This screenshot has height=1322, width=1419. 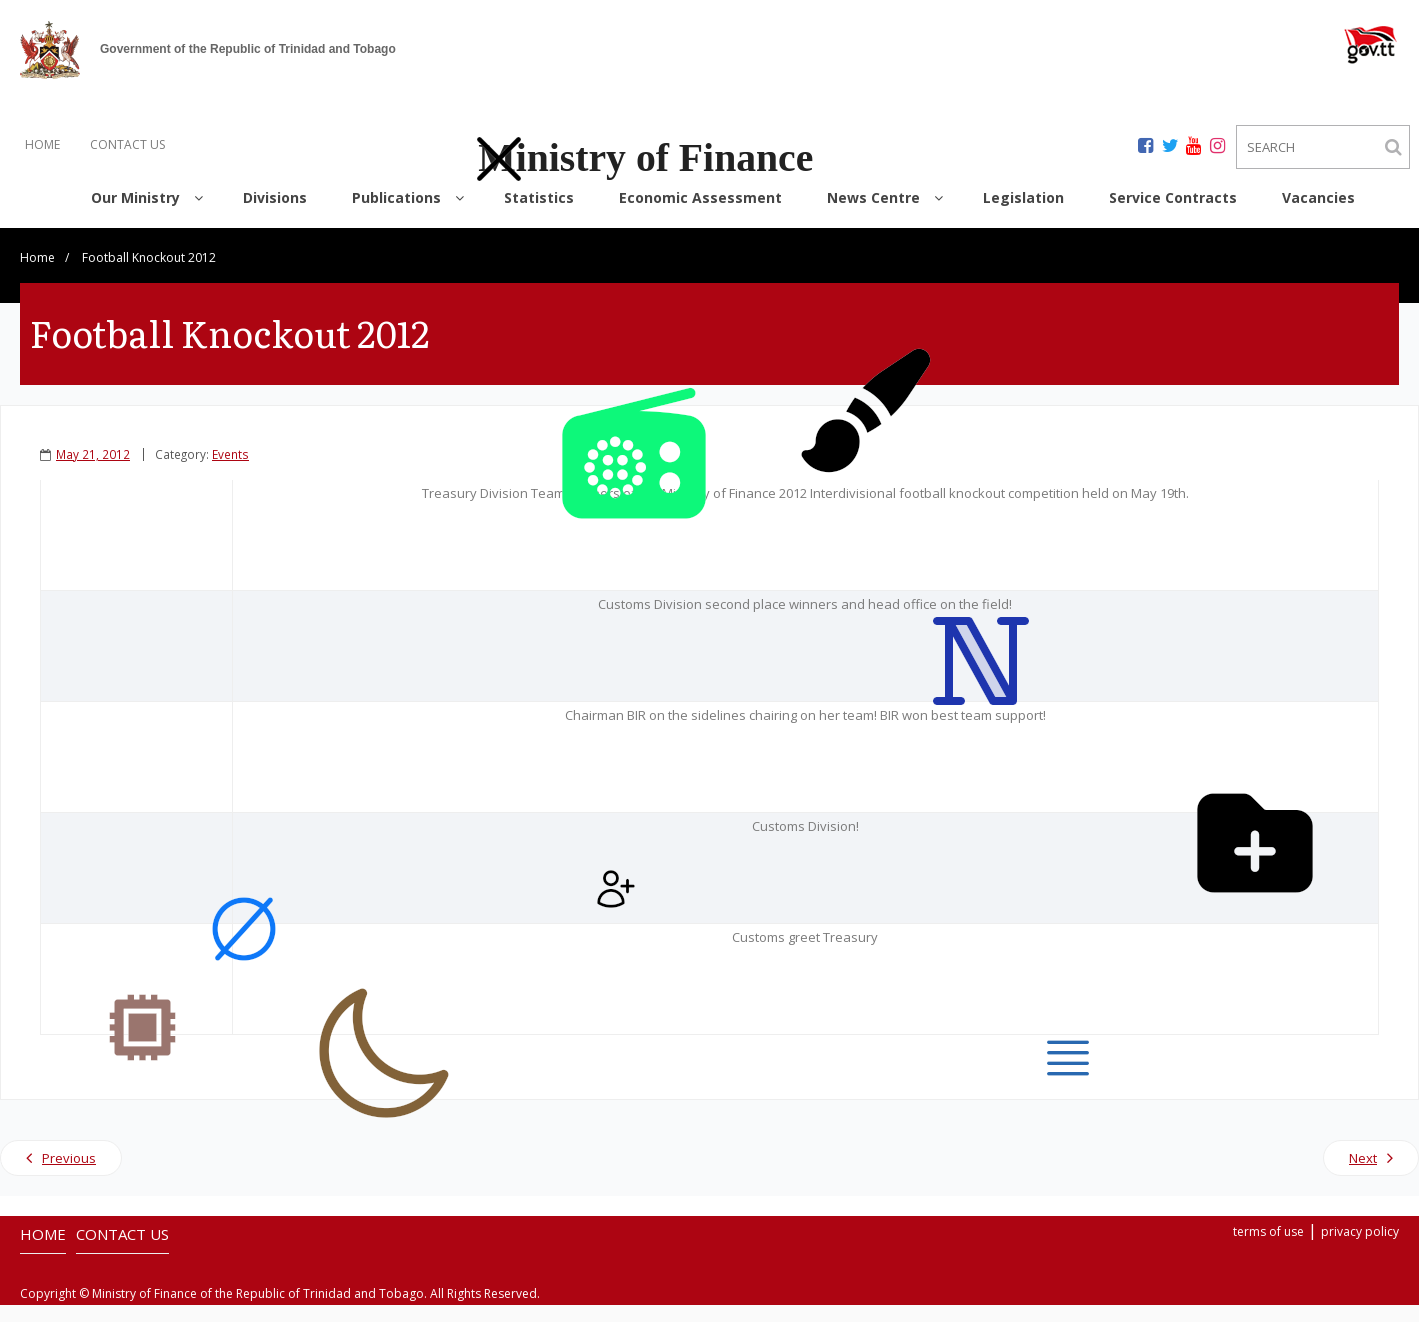 I want to click on view hardware or processor information, so click(x=142, y=1027).